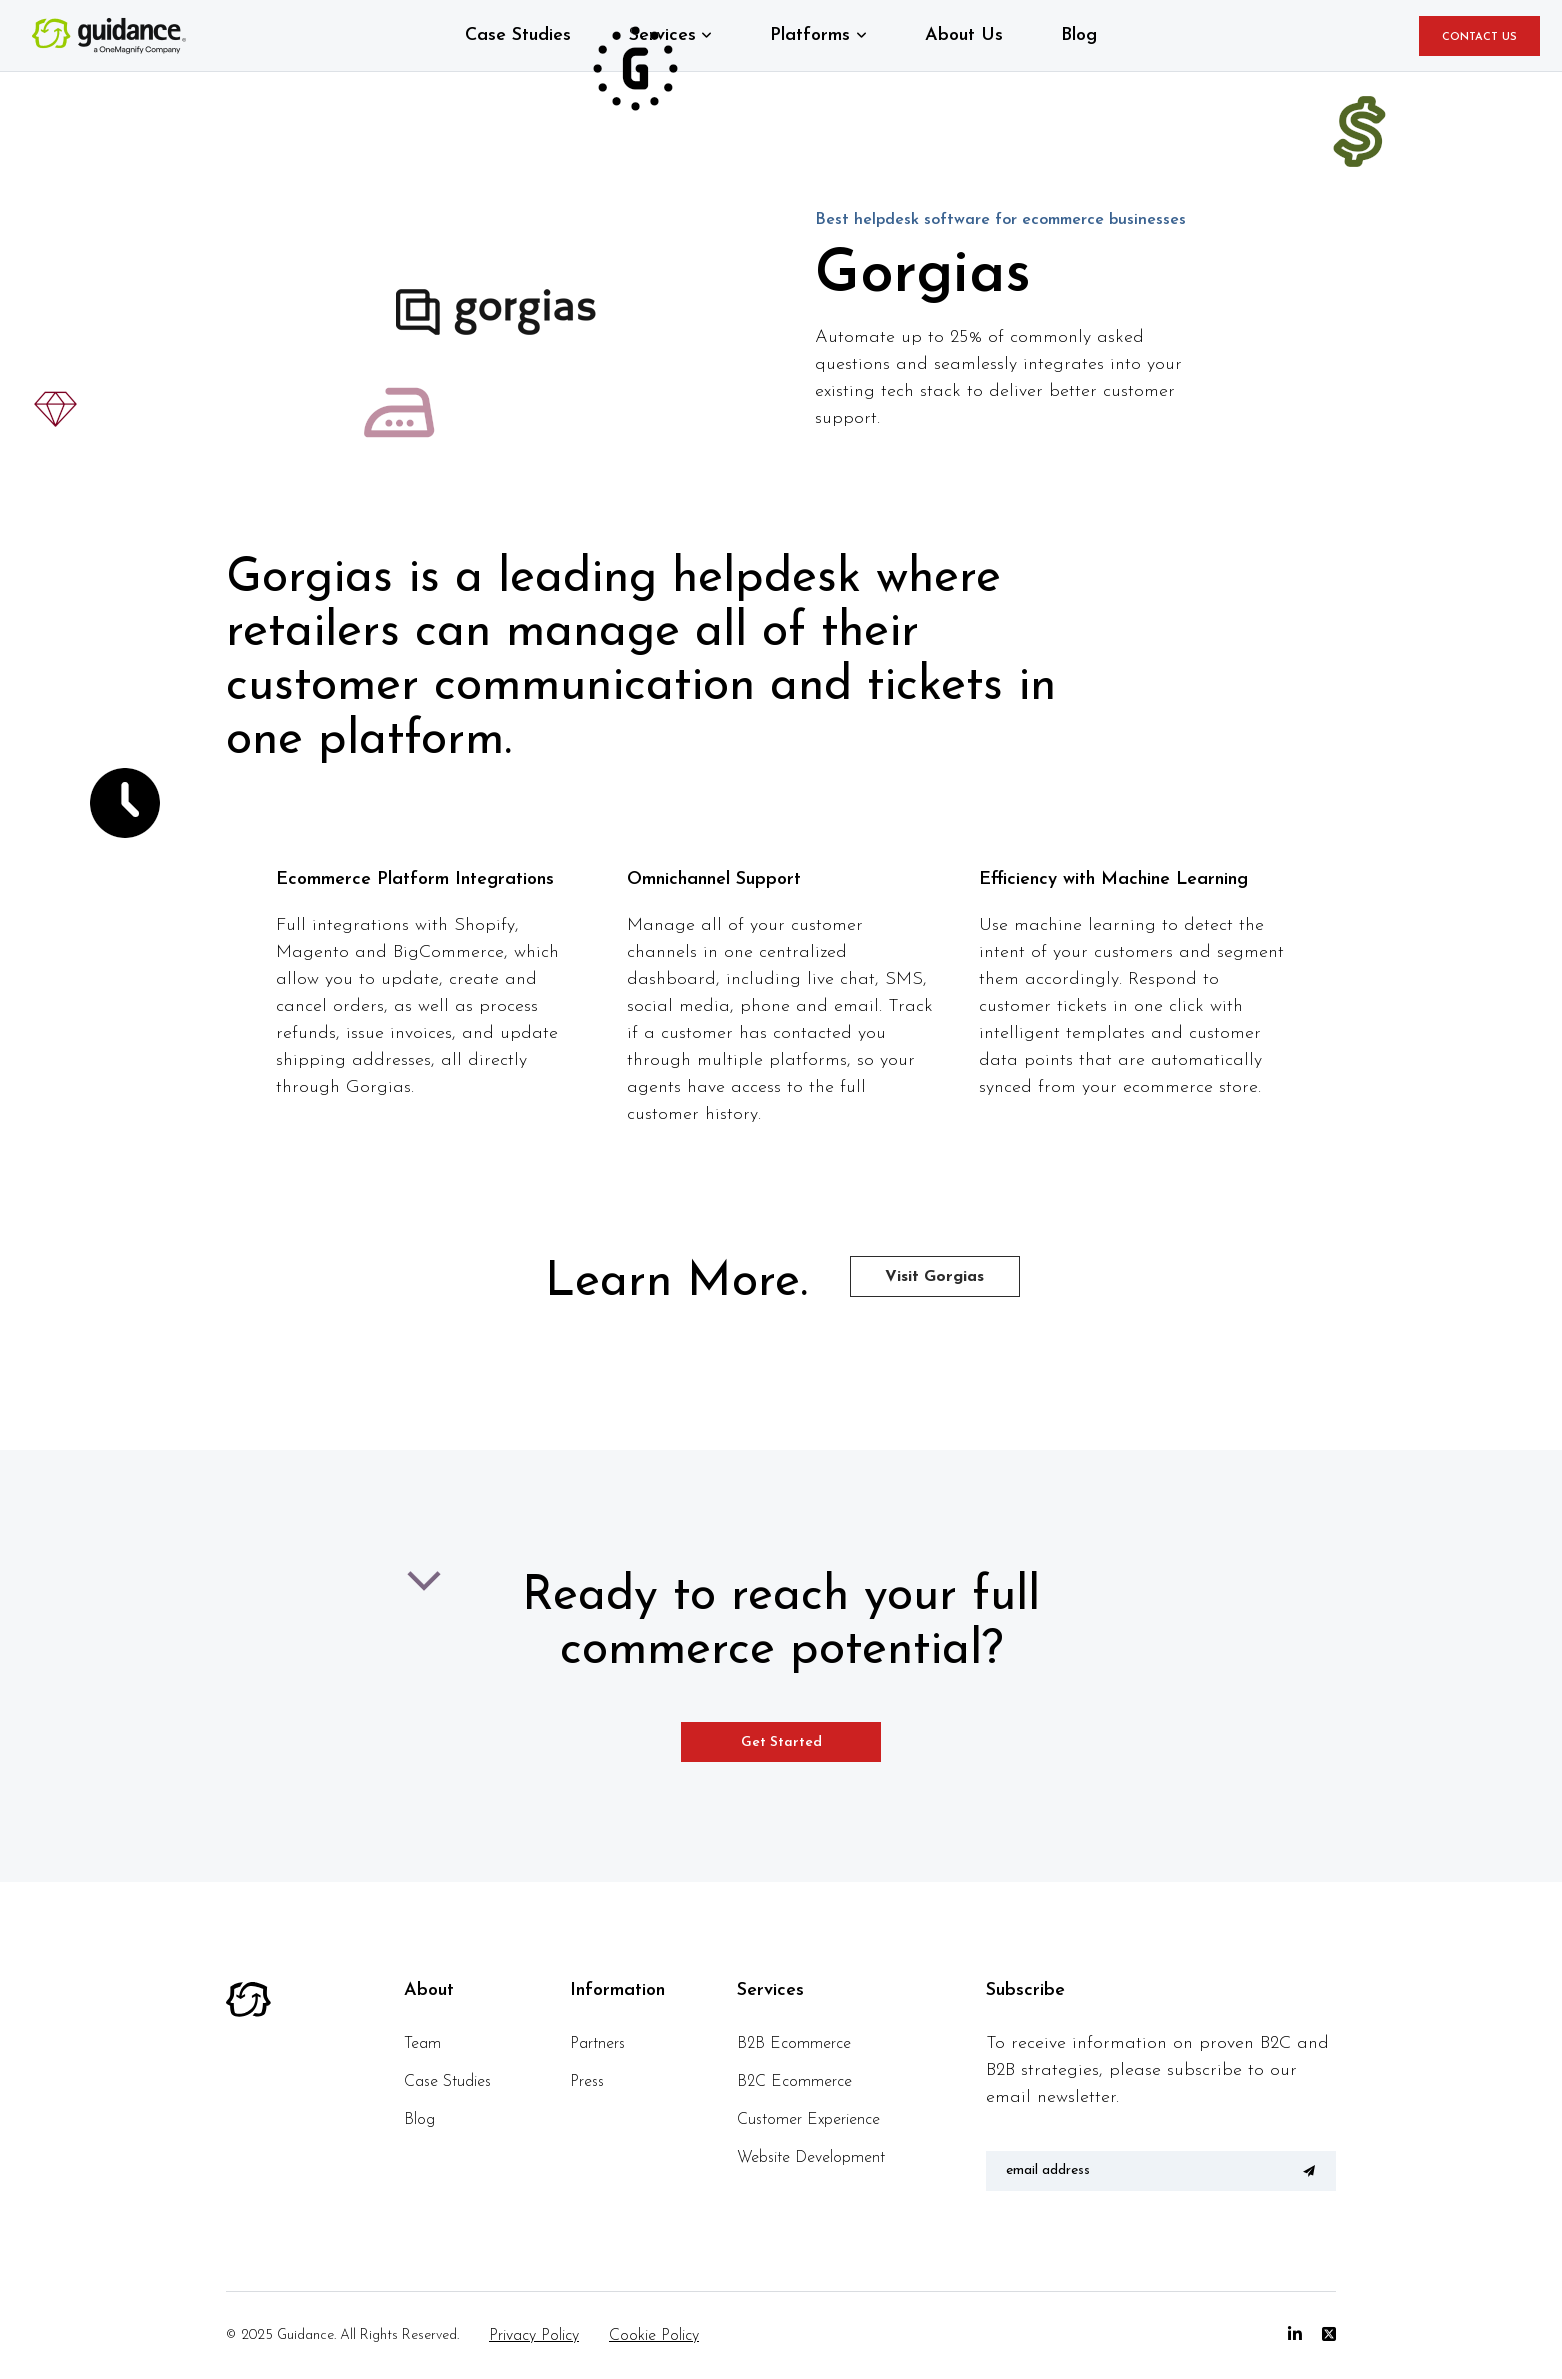  I want to click on open Cash App, so click(1359, 131).